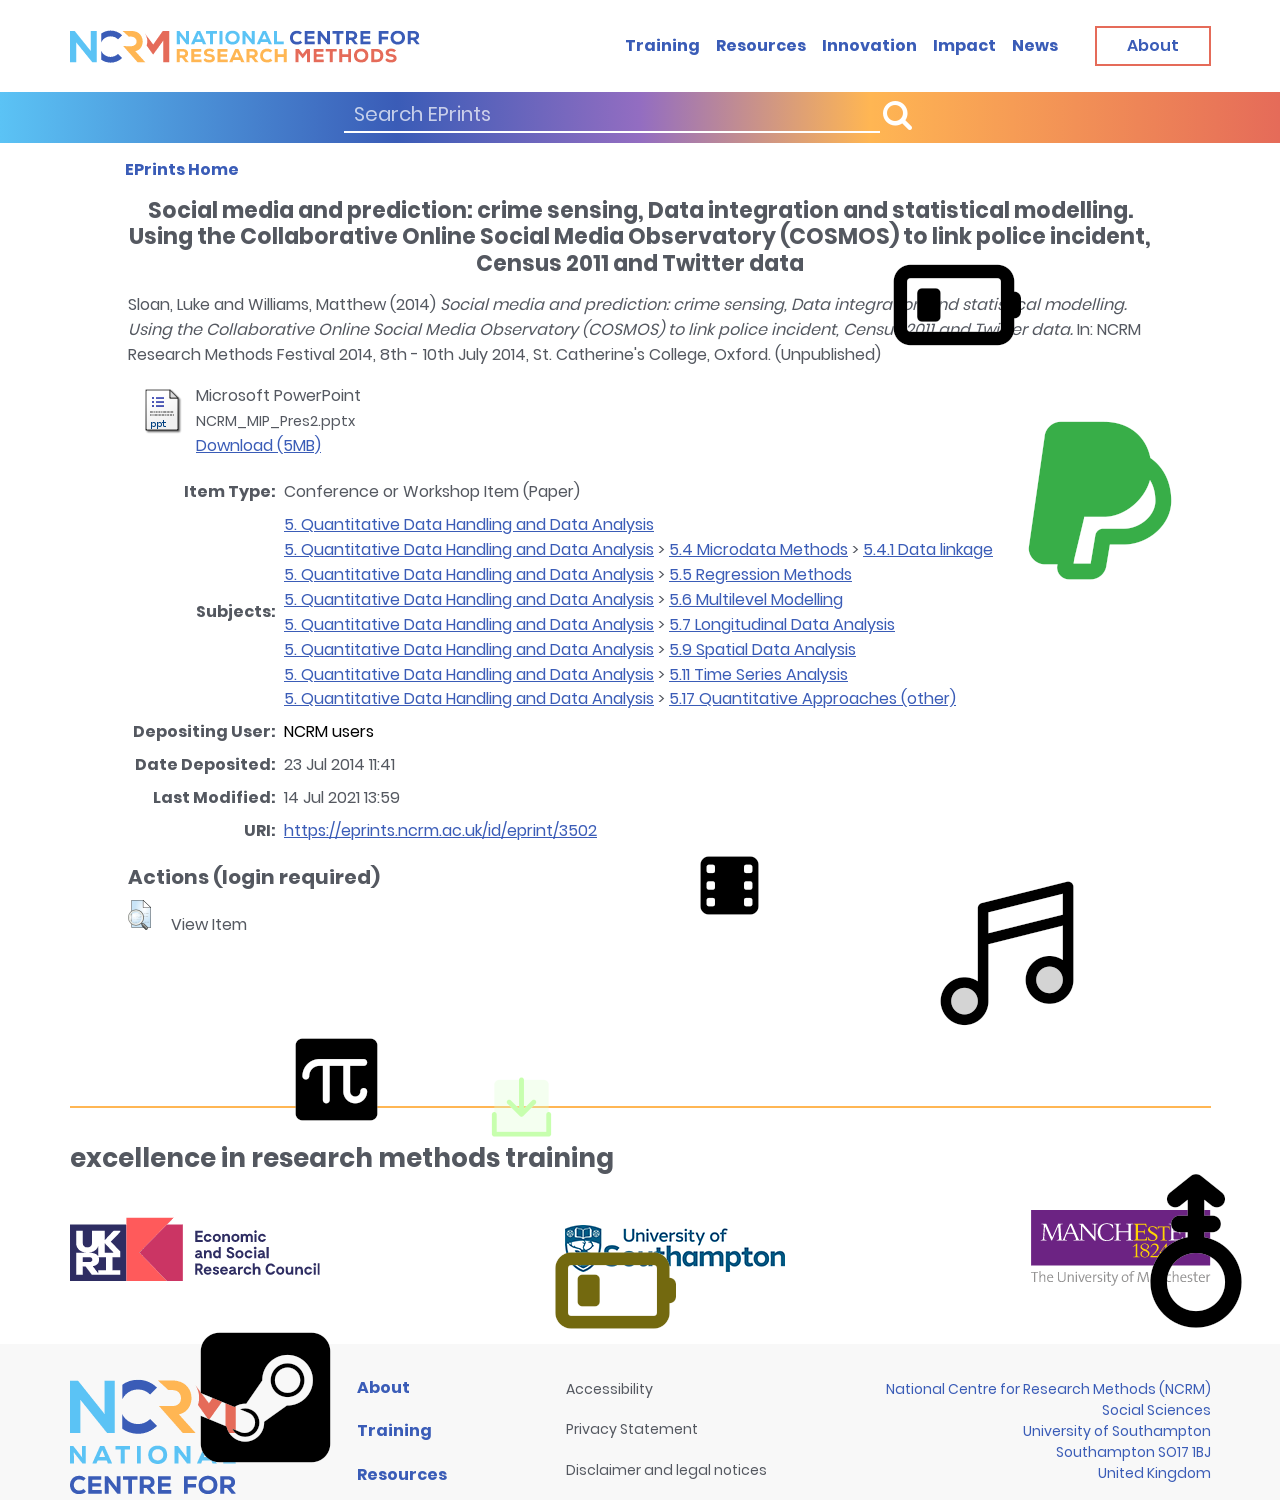 Image resolution: width=1280 pixels, height=1500 pixels. Describe the element at coordinates (1196, 1253) in the screenshot. I see `indicates male with upward stroke gender symbol` at that location.